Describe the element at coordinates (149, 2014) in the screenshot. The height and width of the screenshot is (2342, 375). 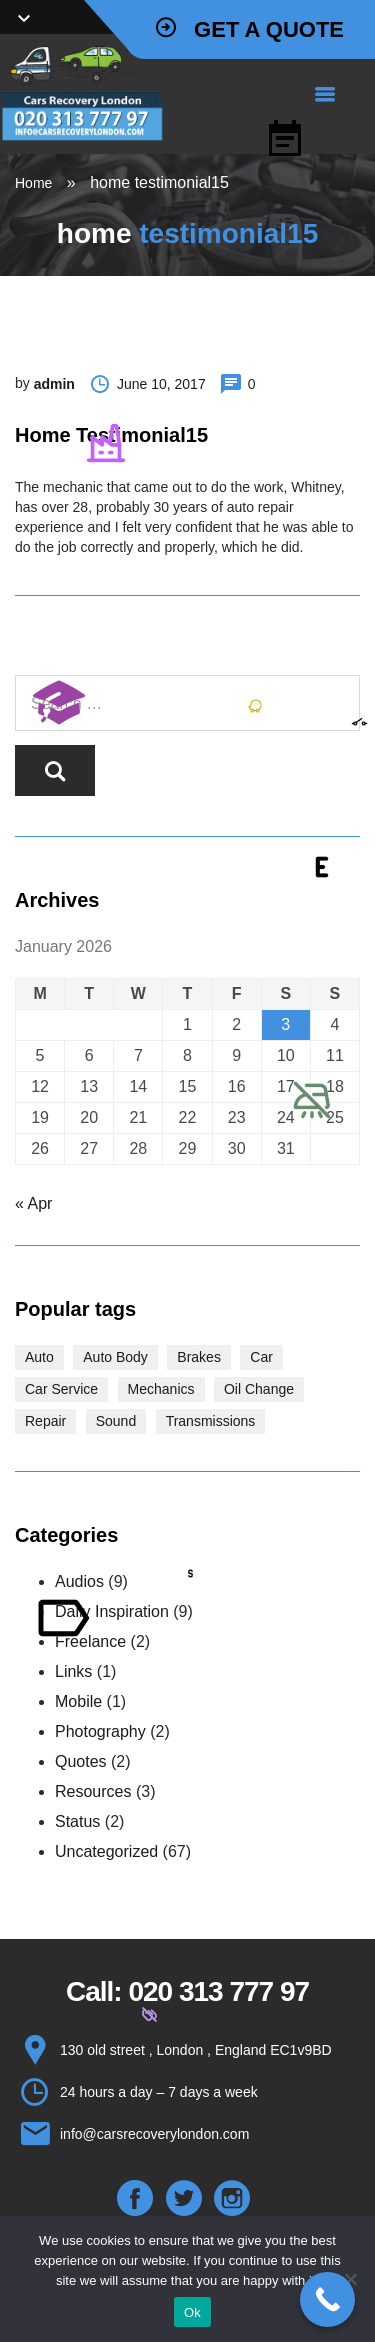
I see `disable or remove tags` at that location.